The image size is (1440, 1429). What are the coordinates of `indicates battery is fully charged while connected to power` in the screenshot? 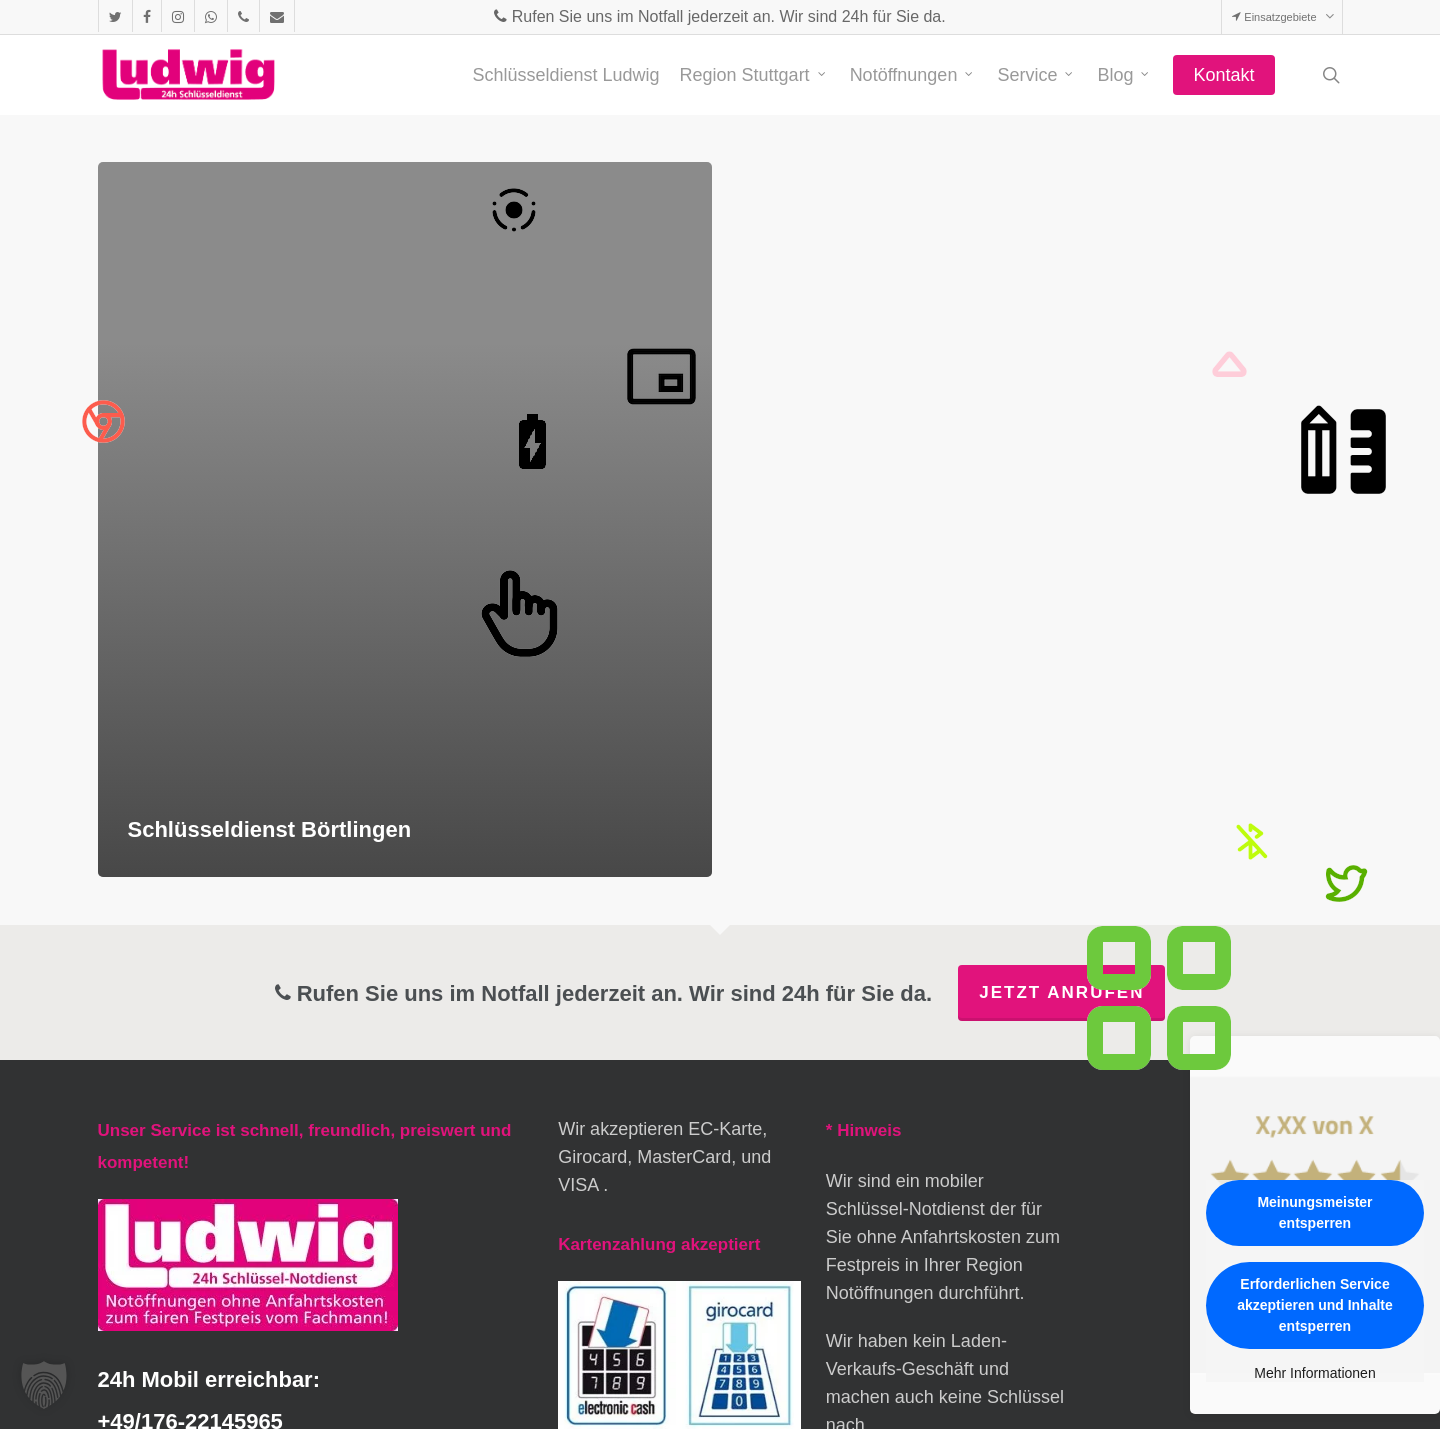 It's located at (532, 441).